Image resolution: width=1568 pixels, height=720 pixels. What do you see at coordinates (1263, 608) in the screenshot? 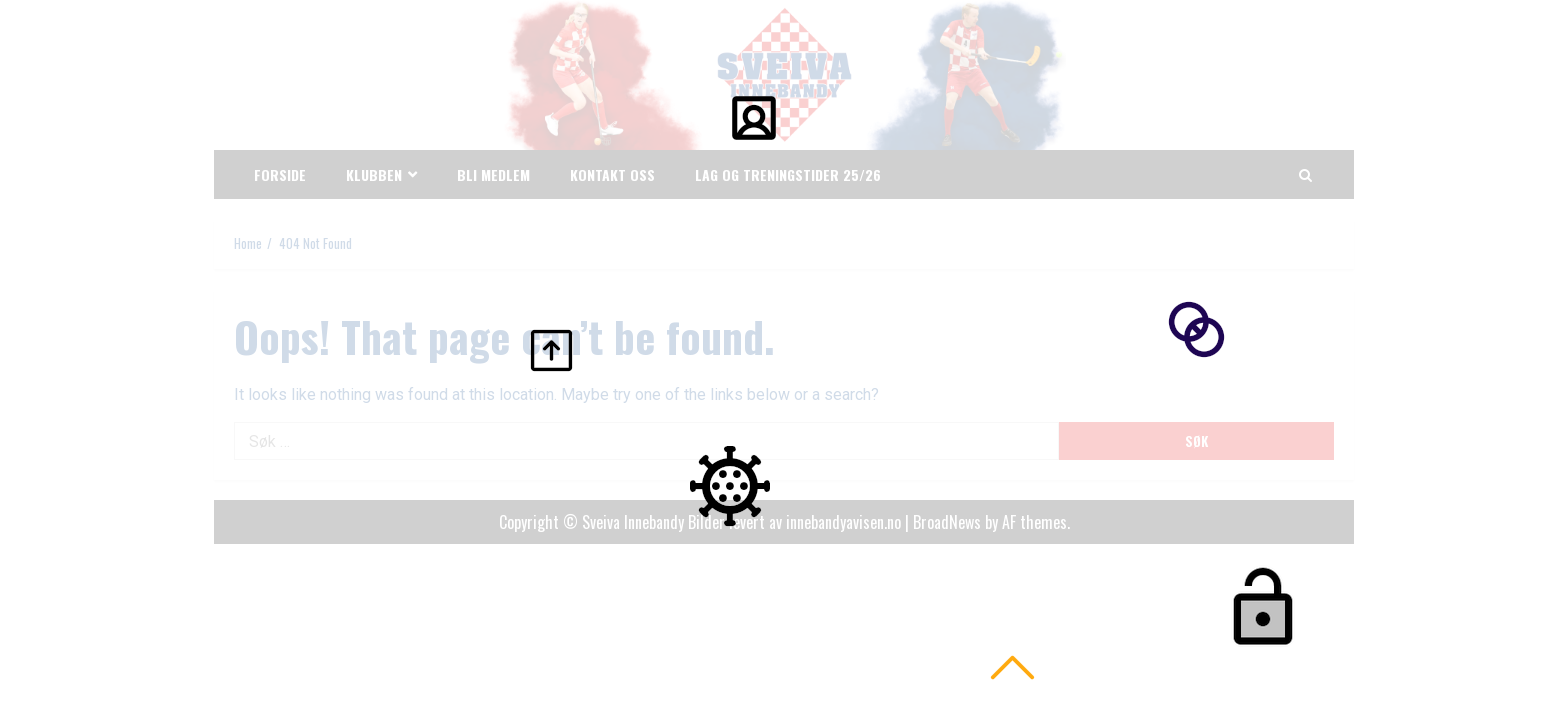
I see `unlock or unsecure an item` at bounding box center [1263, 608].